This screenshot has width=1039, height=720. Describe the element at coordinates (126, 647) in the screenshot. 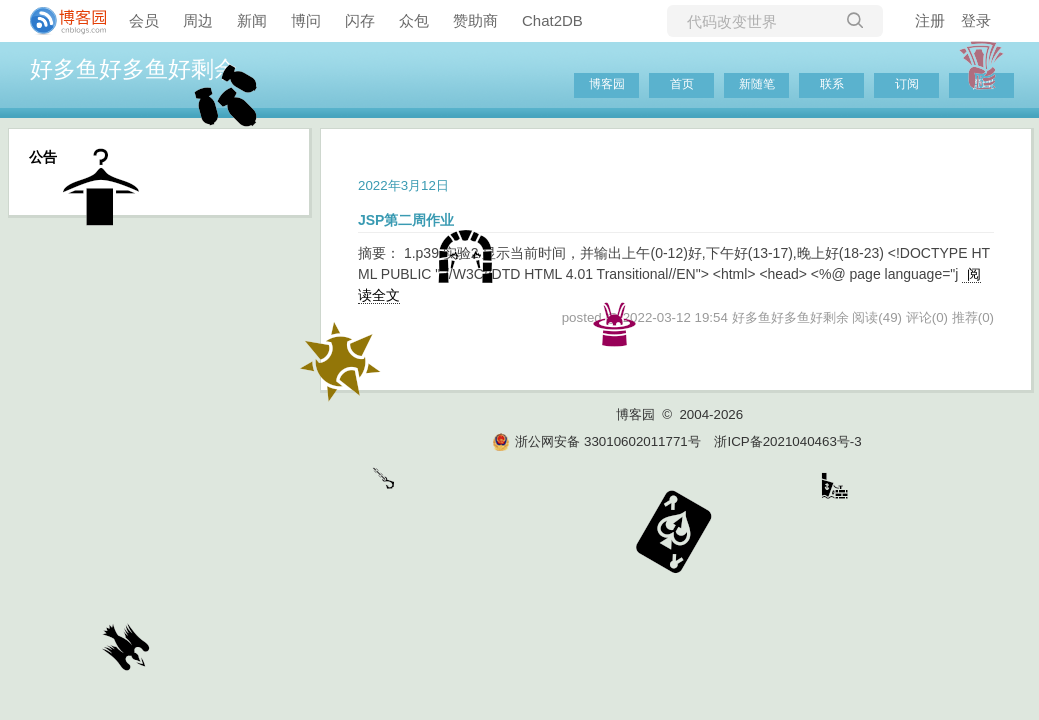

I see `crow dive ability or attack skill` at that location.